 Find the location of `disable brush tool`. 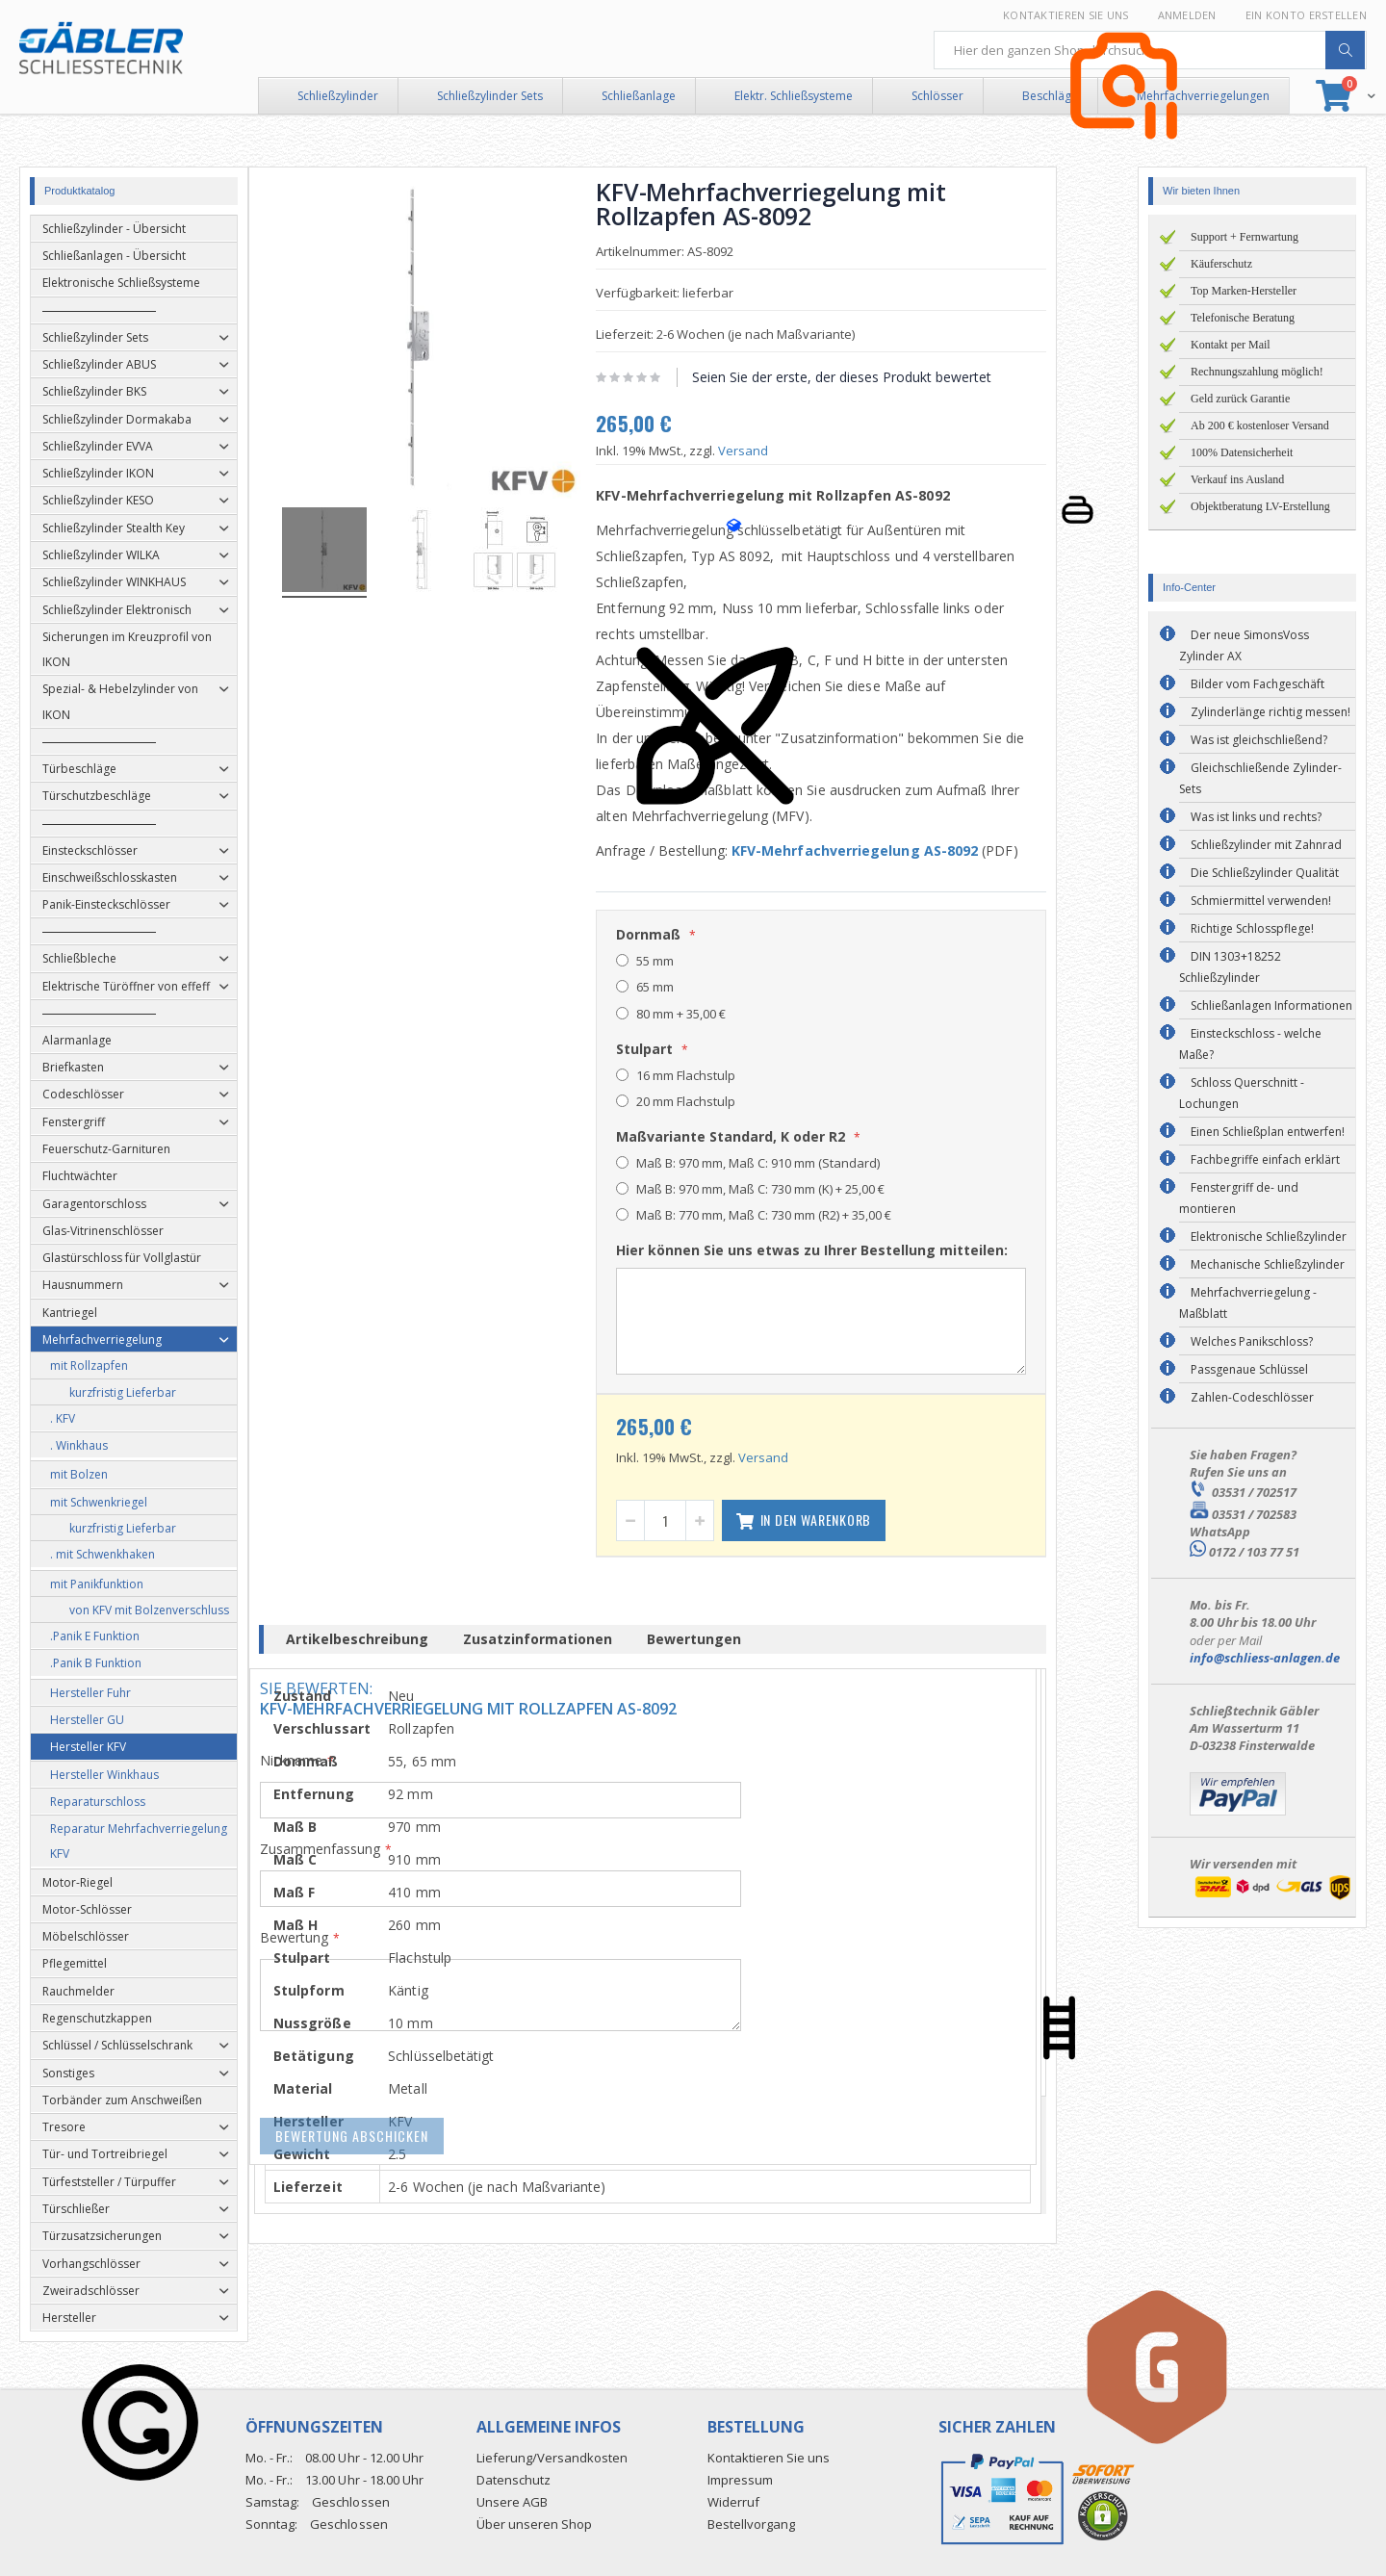

disable brush tool is located at coordinates (715, 726).